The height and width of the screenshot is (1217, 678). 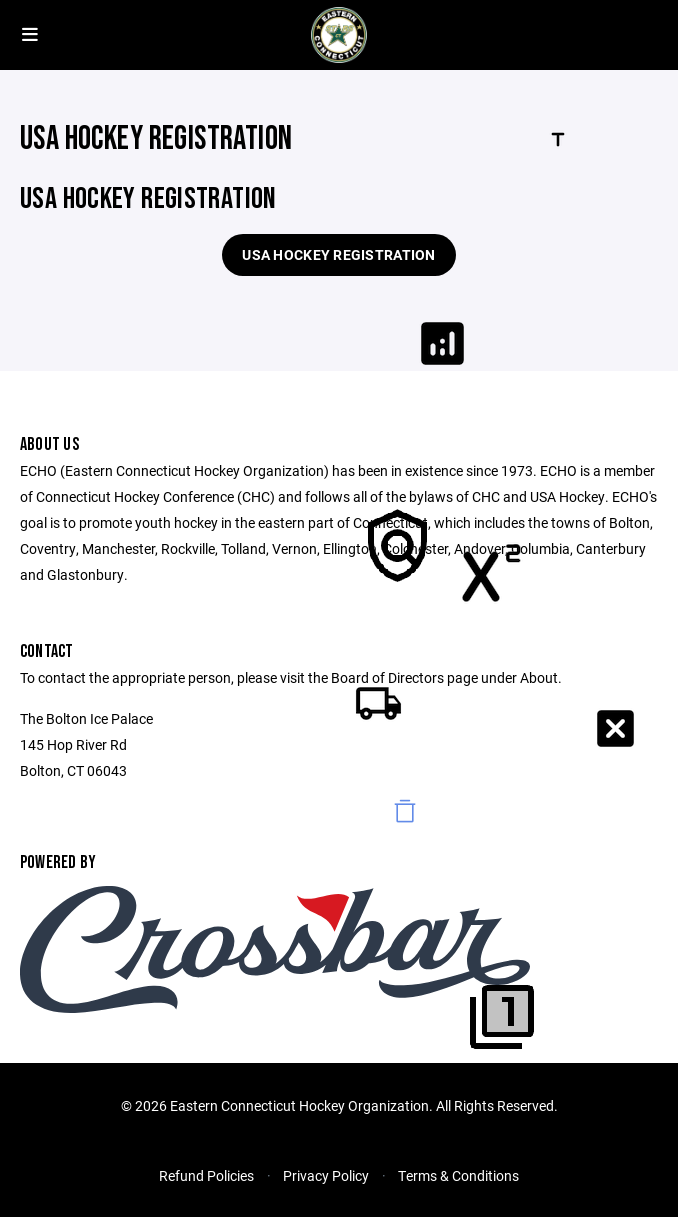 I want to click on add or edit a title, so click(x=558, y=140).